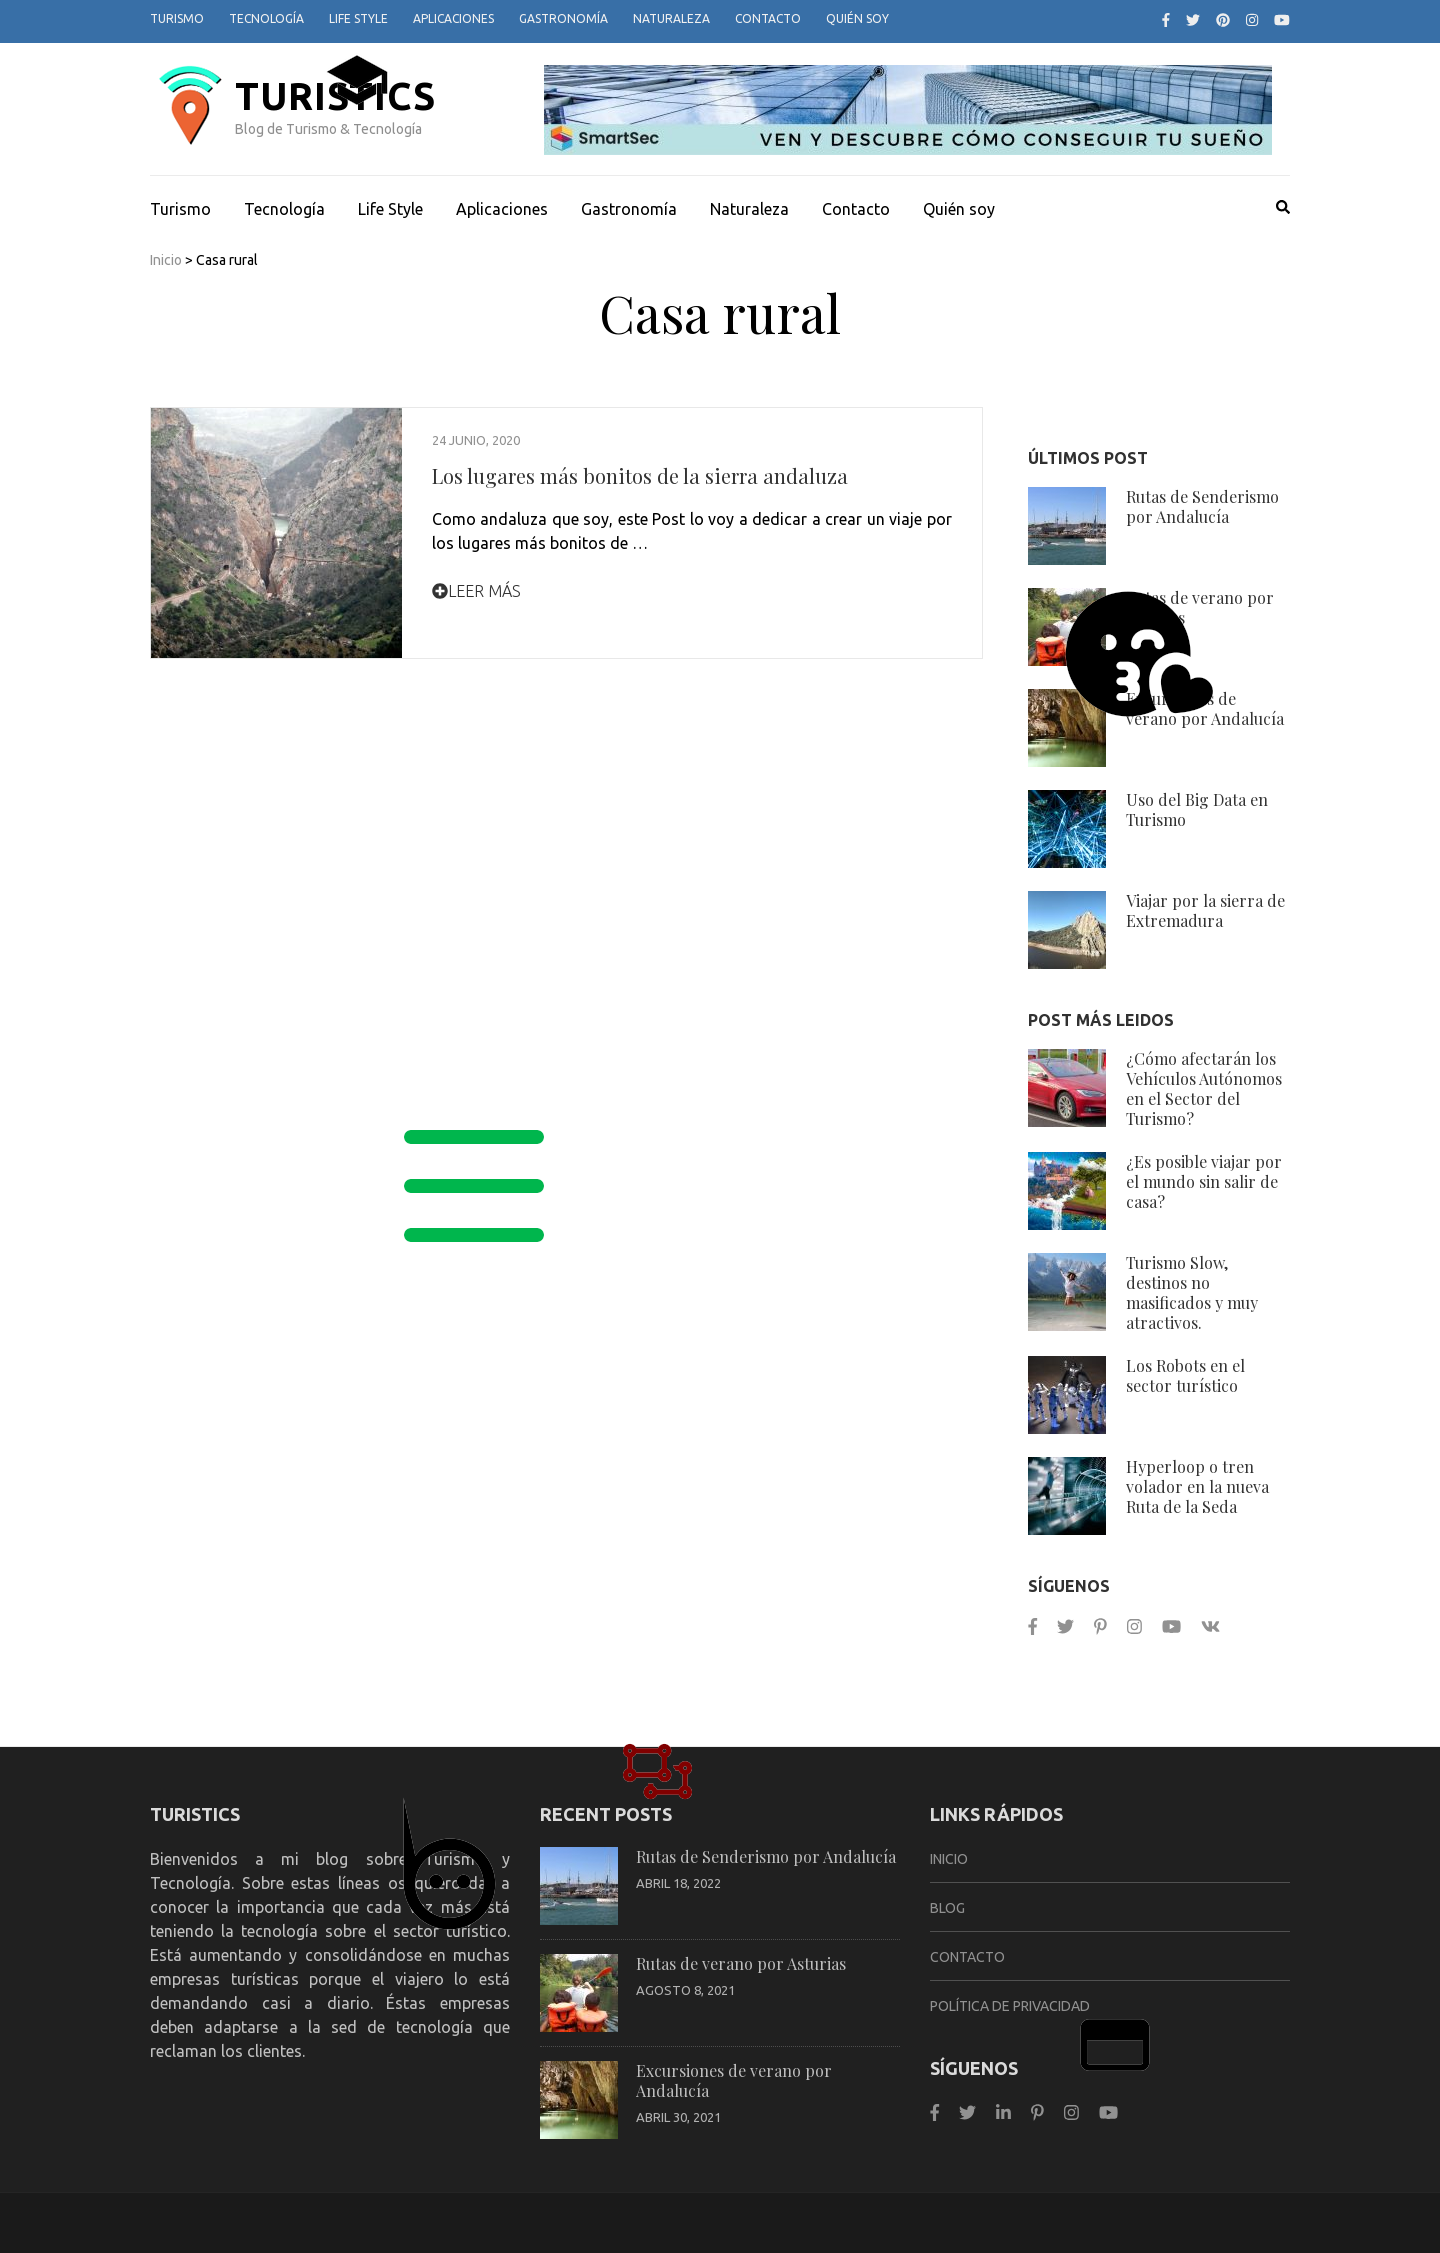 Image resolution: width=1440 pixels, height=2253 pixels. I want to click on send a kiss or flirty reaction, so click(1136, 654).